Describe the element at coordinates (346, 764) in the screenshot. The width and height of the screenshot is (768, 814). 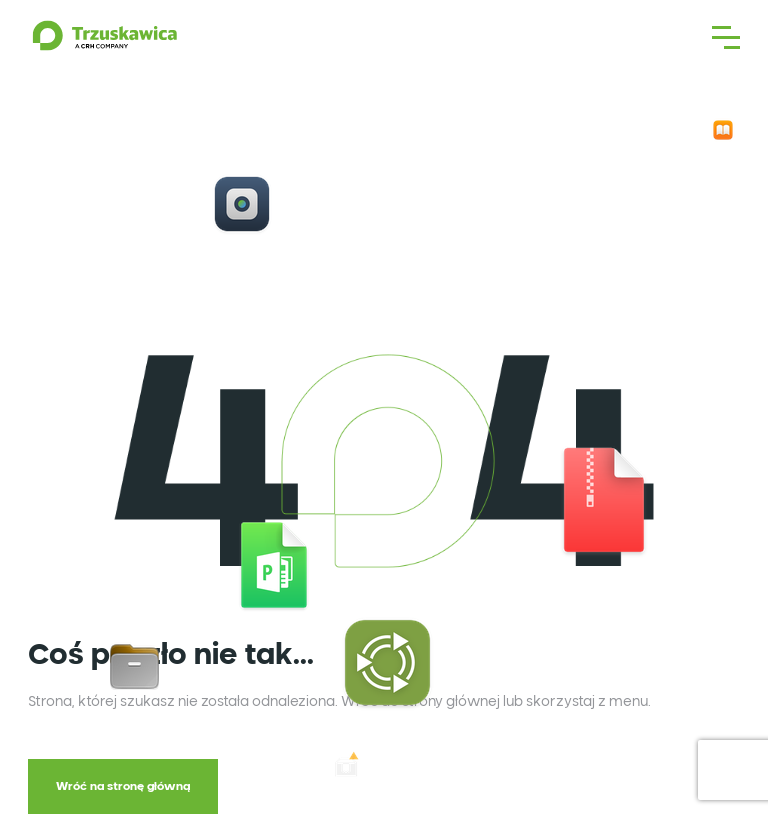
I see `indicates important software updates are available` at that location.